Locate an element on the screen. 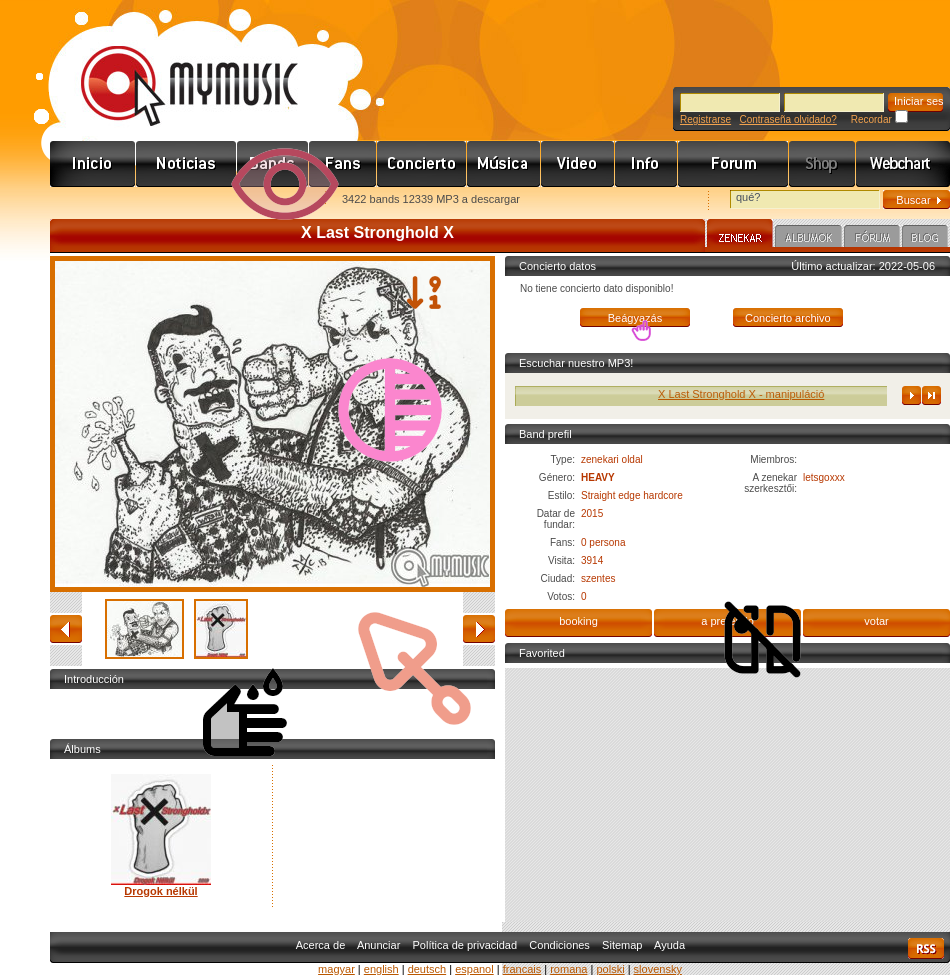 Image resolution: width=950 pixels, height=975 pixels. indicates a handwashing station or restroom nearby is located at coordinates (247, 712).